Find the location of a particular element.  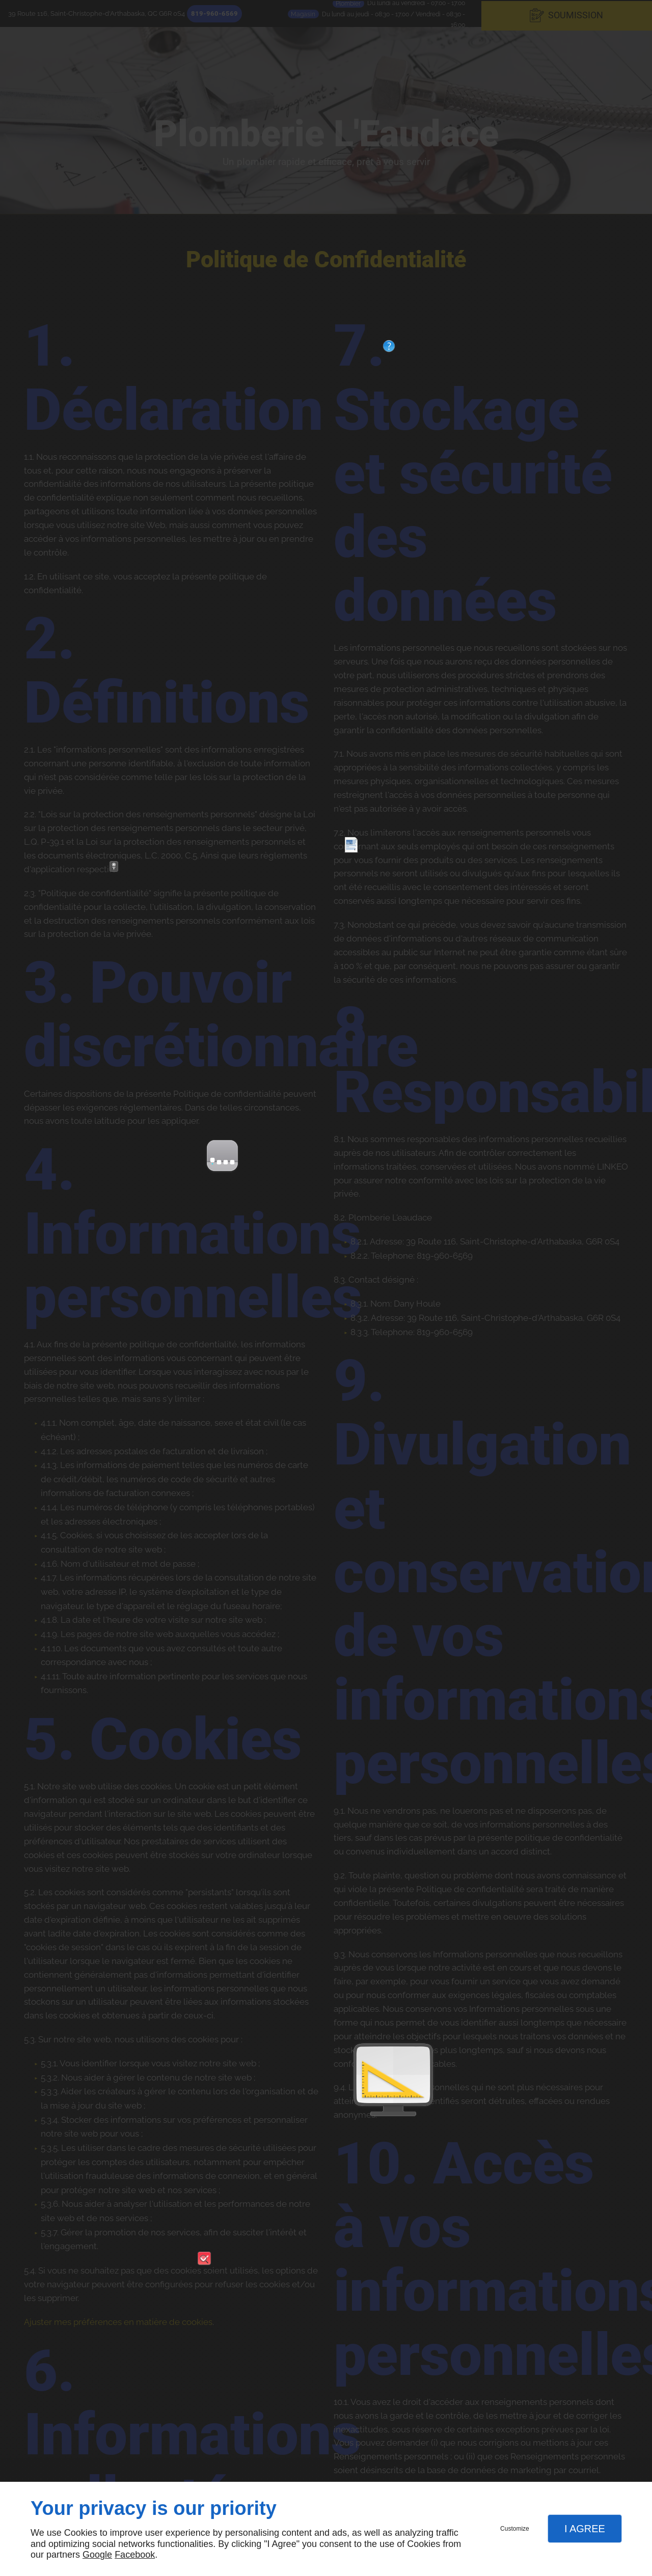

manage cinnamon desktop applets is located at coordinates (222, 1156).